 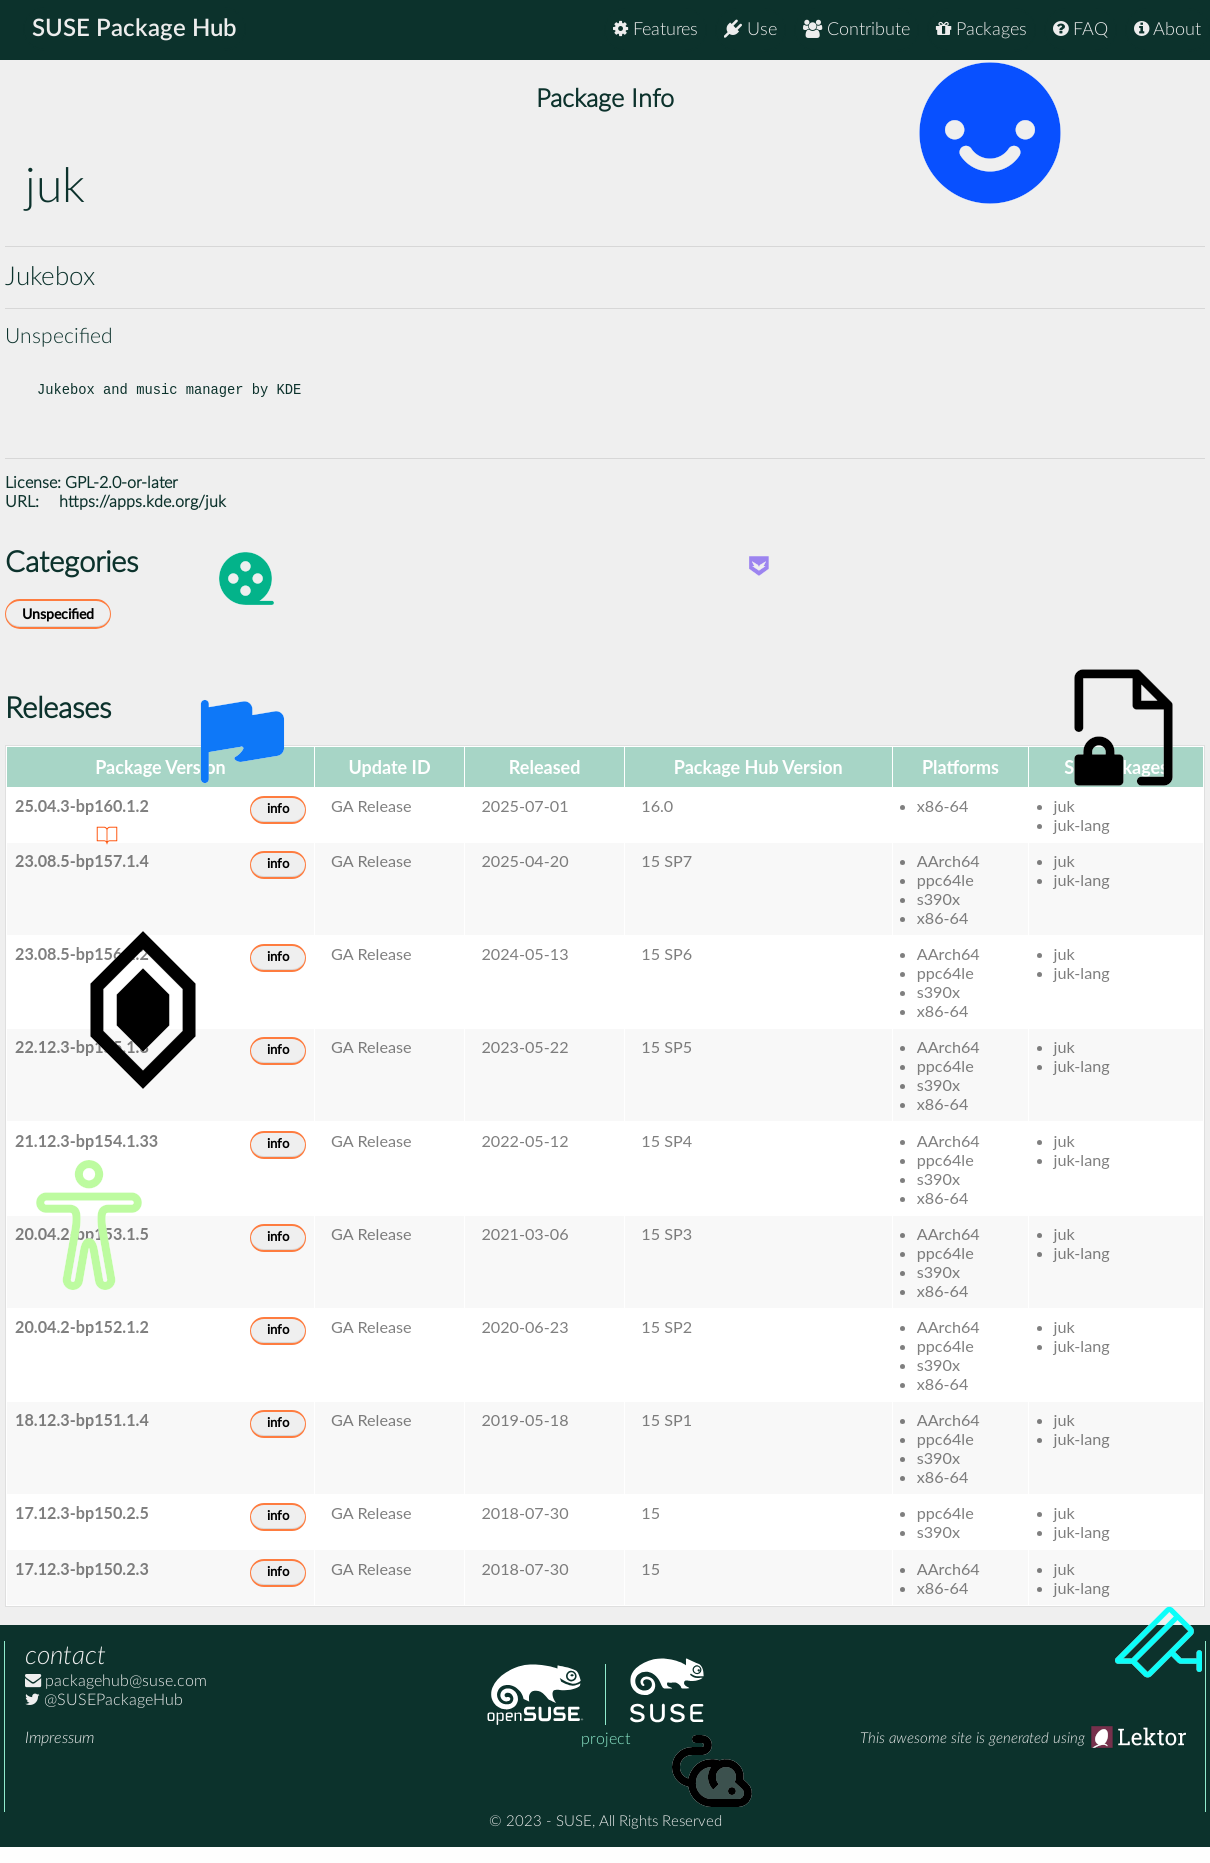 What do you see at coordinates (107, 834) in the screenshot?
I see `open a book or reading view` at bounding box center [107, 834].